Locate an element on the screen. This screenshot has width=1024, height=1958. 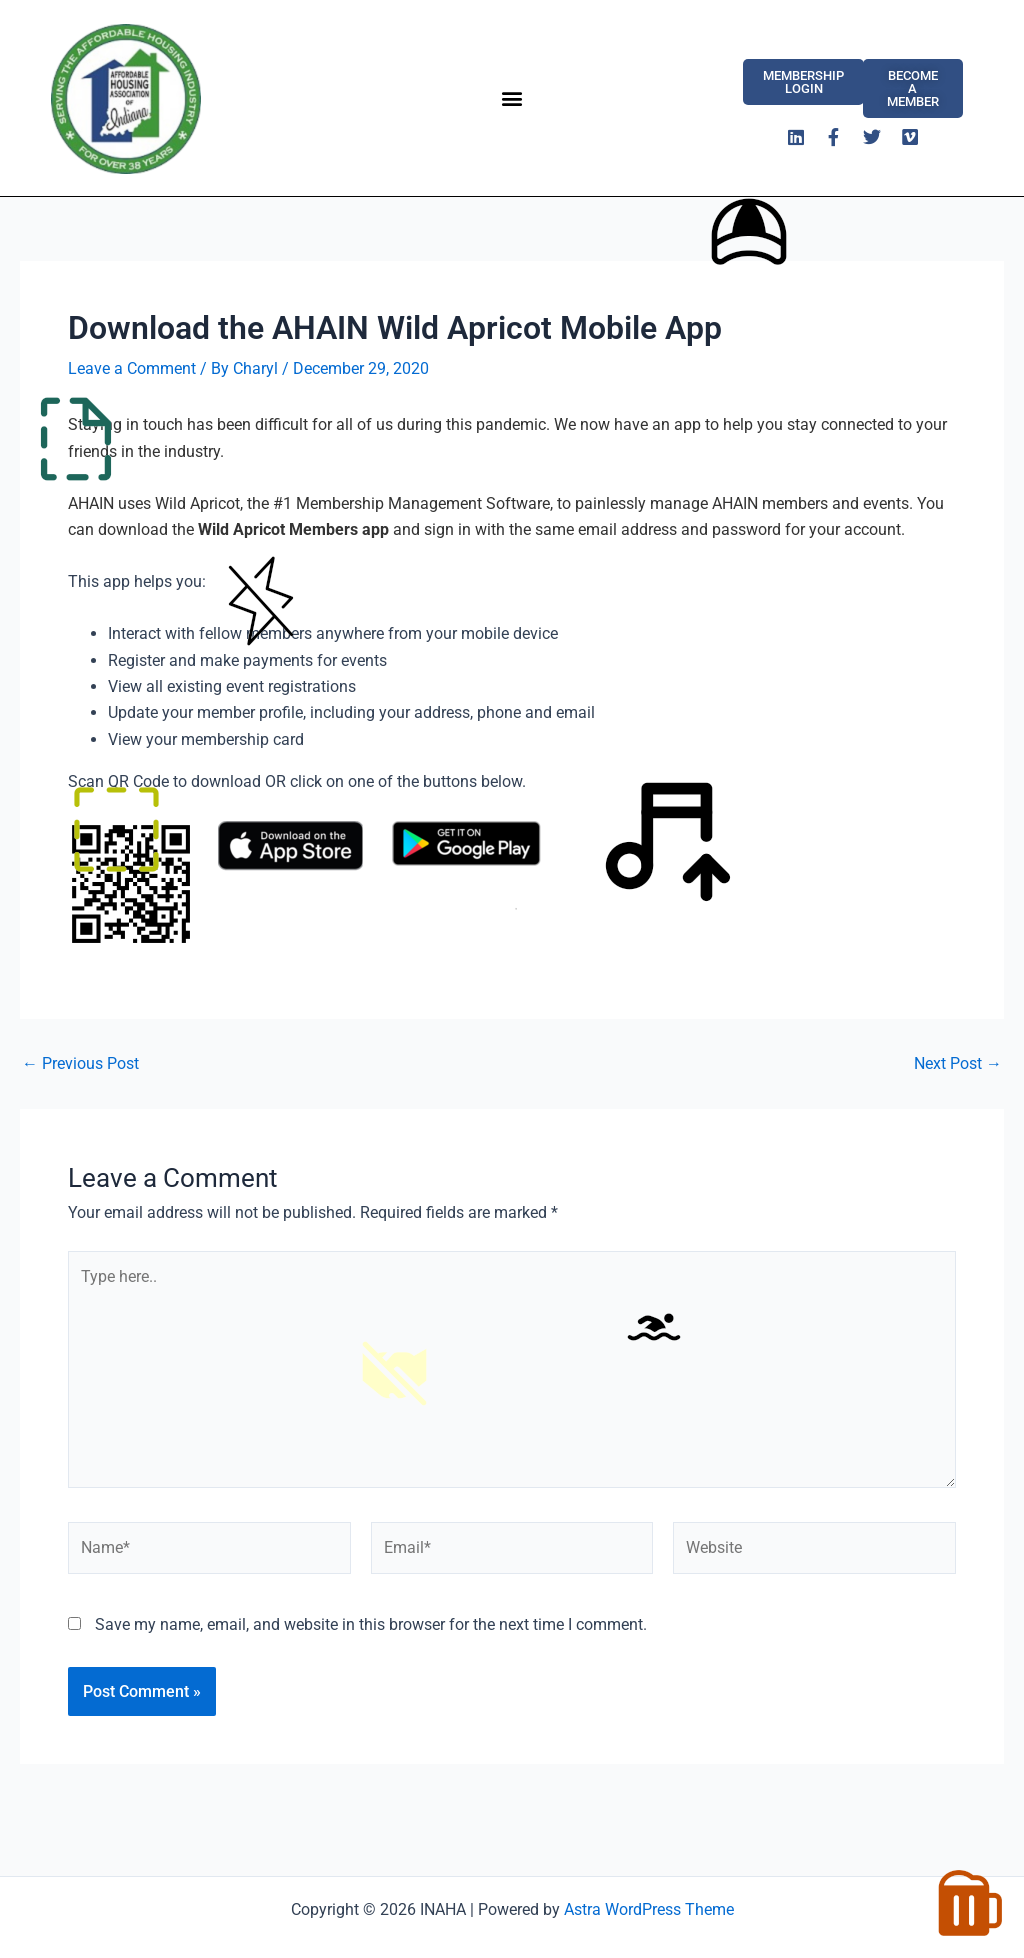
indicates agreement or partnership is cancelled is located at coordinates (394, 1373).